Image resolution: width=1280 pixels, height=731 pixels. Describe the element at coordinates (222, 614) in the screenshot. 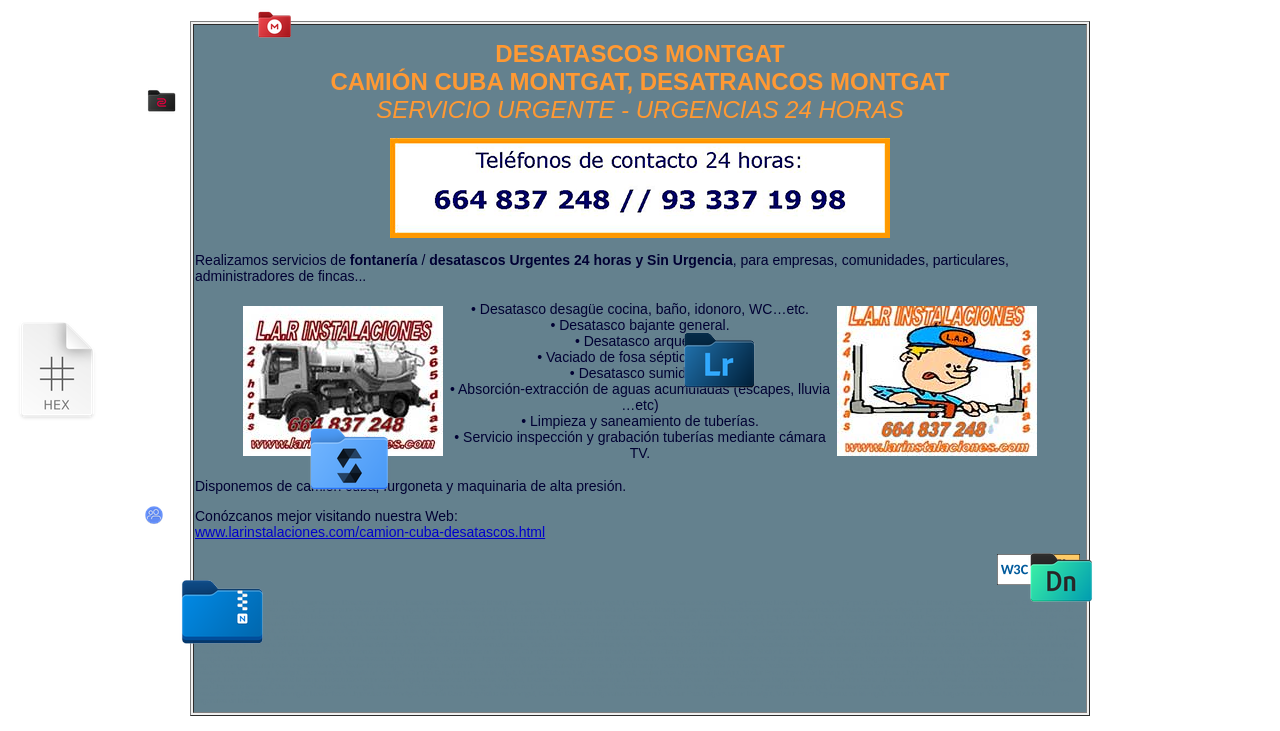

I see `open nanazip compressed archive folder` at that location.